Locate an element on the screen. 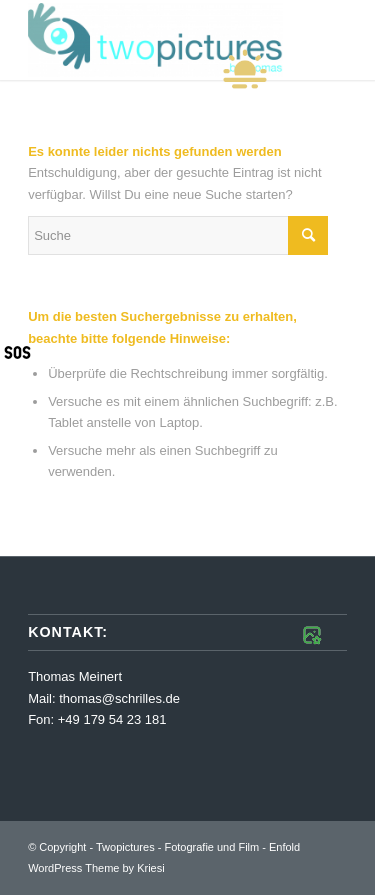  send an emergency distress signal is located at coordinates (17, 352).